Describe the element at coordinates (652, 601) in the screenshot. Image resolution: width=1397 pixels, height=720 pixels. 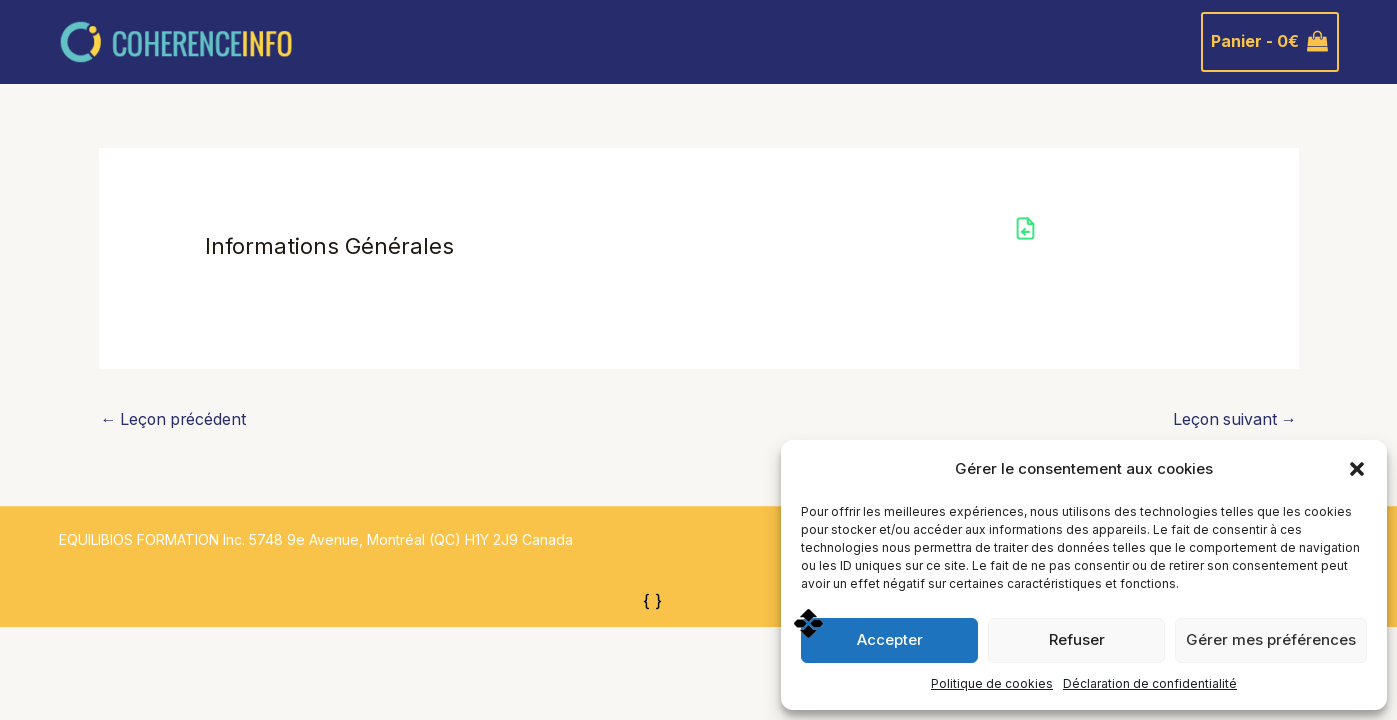
I see `insert code block or code snippet` at that location.